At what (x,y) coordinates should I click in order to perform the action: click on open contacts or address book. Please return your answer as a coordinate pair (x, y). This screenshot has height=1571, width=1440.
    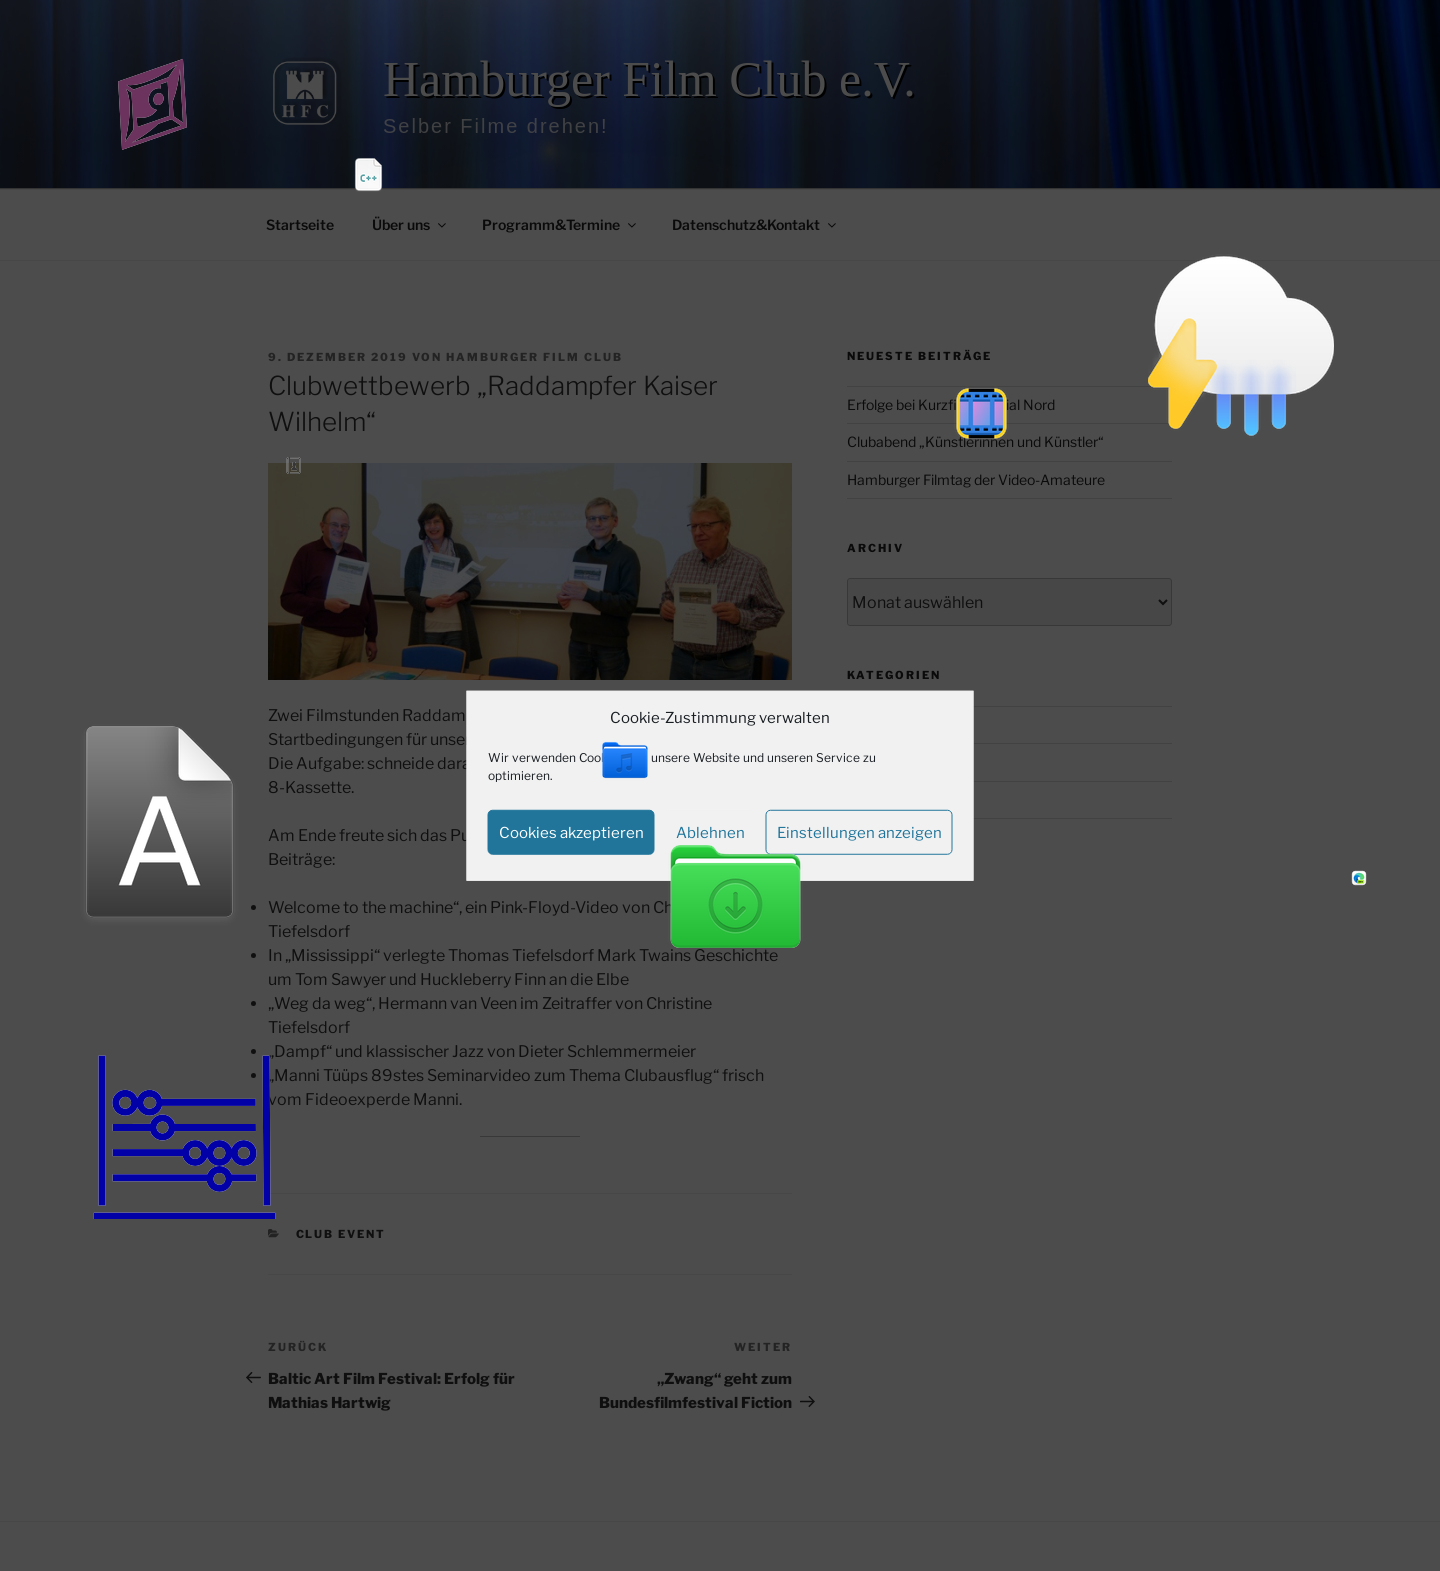
    Looking at the image, I should click on (293, 465).